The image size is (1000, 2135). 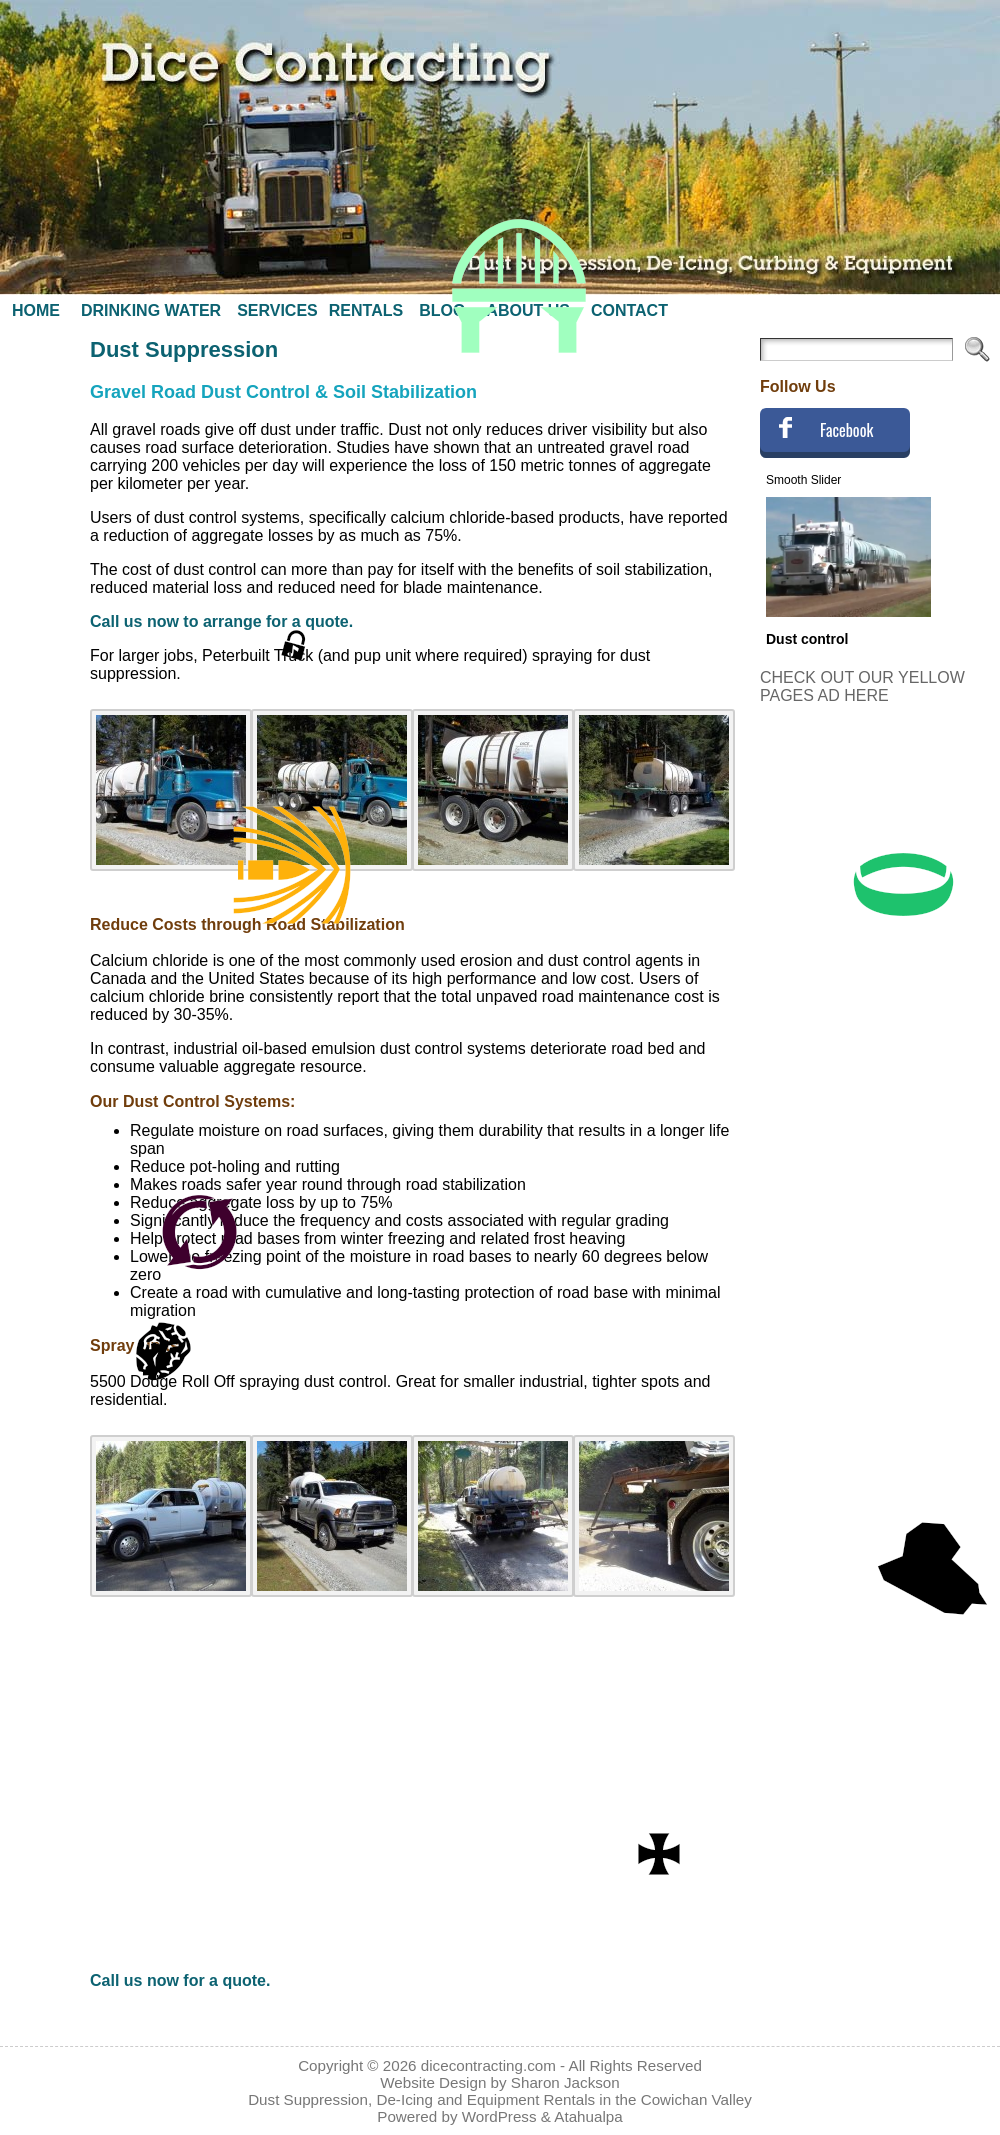 What do you see at coordinates (161, 1350) in the screenshot?
I see `represents space debris or asteroid in a game interface` at bounding box center [161, 1350].